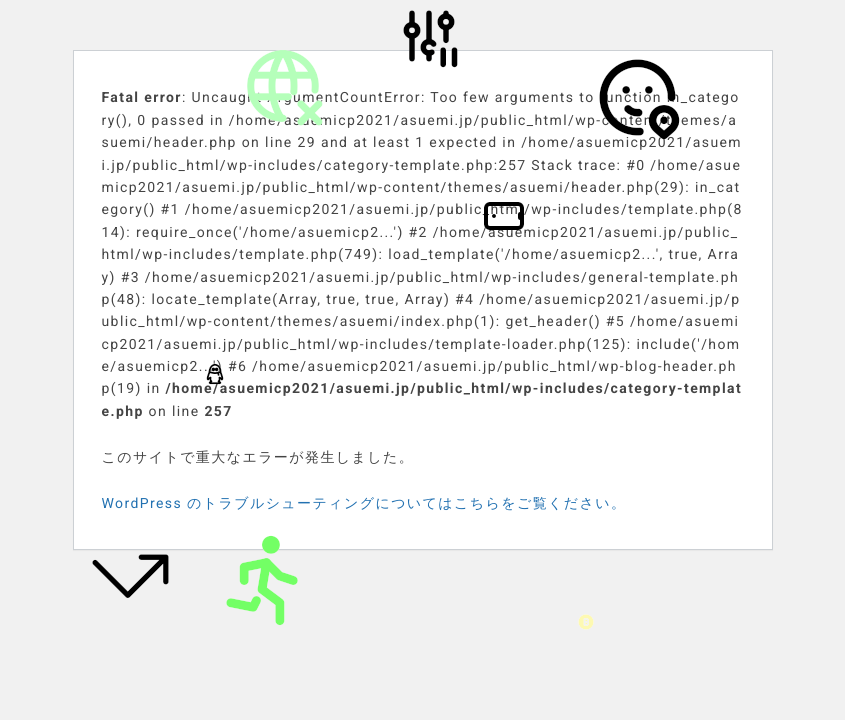 This screenshot has height=720, width=845. Describe the element at coordinates (130, 573) in the screenshot. I see `reply to a message` at that location.